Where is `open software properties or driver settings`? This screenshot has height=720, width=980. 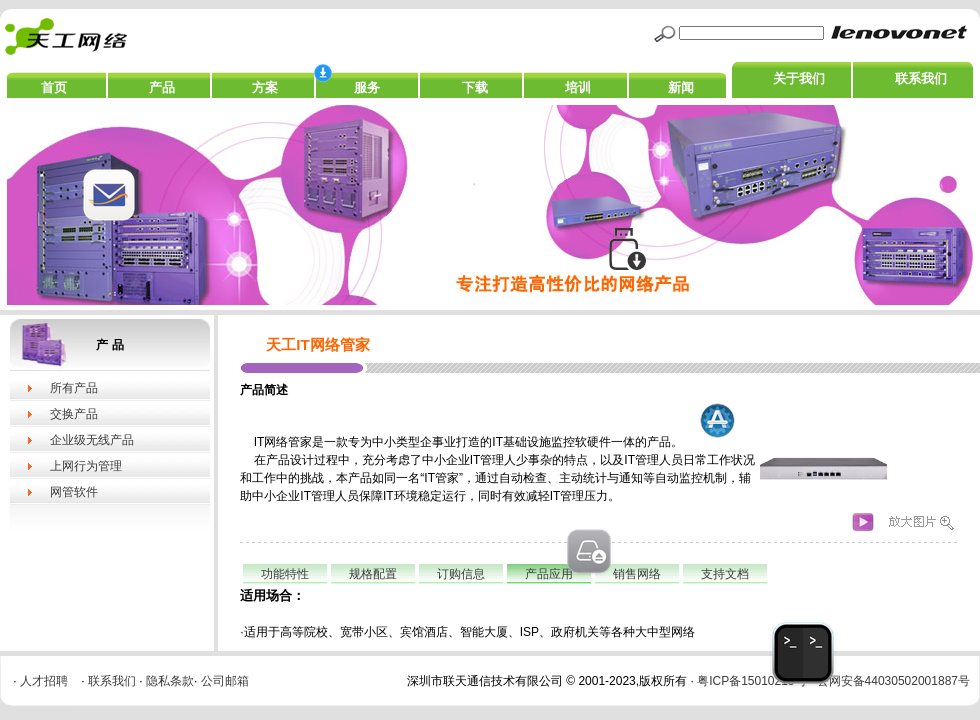
open software properties or driver settings is located at coordinates (717, 420).